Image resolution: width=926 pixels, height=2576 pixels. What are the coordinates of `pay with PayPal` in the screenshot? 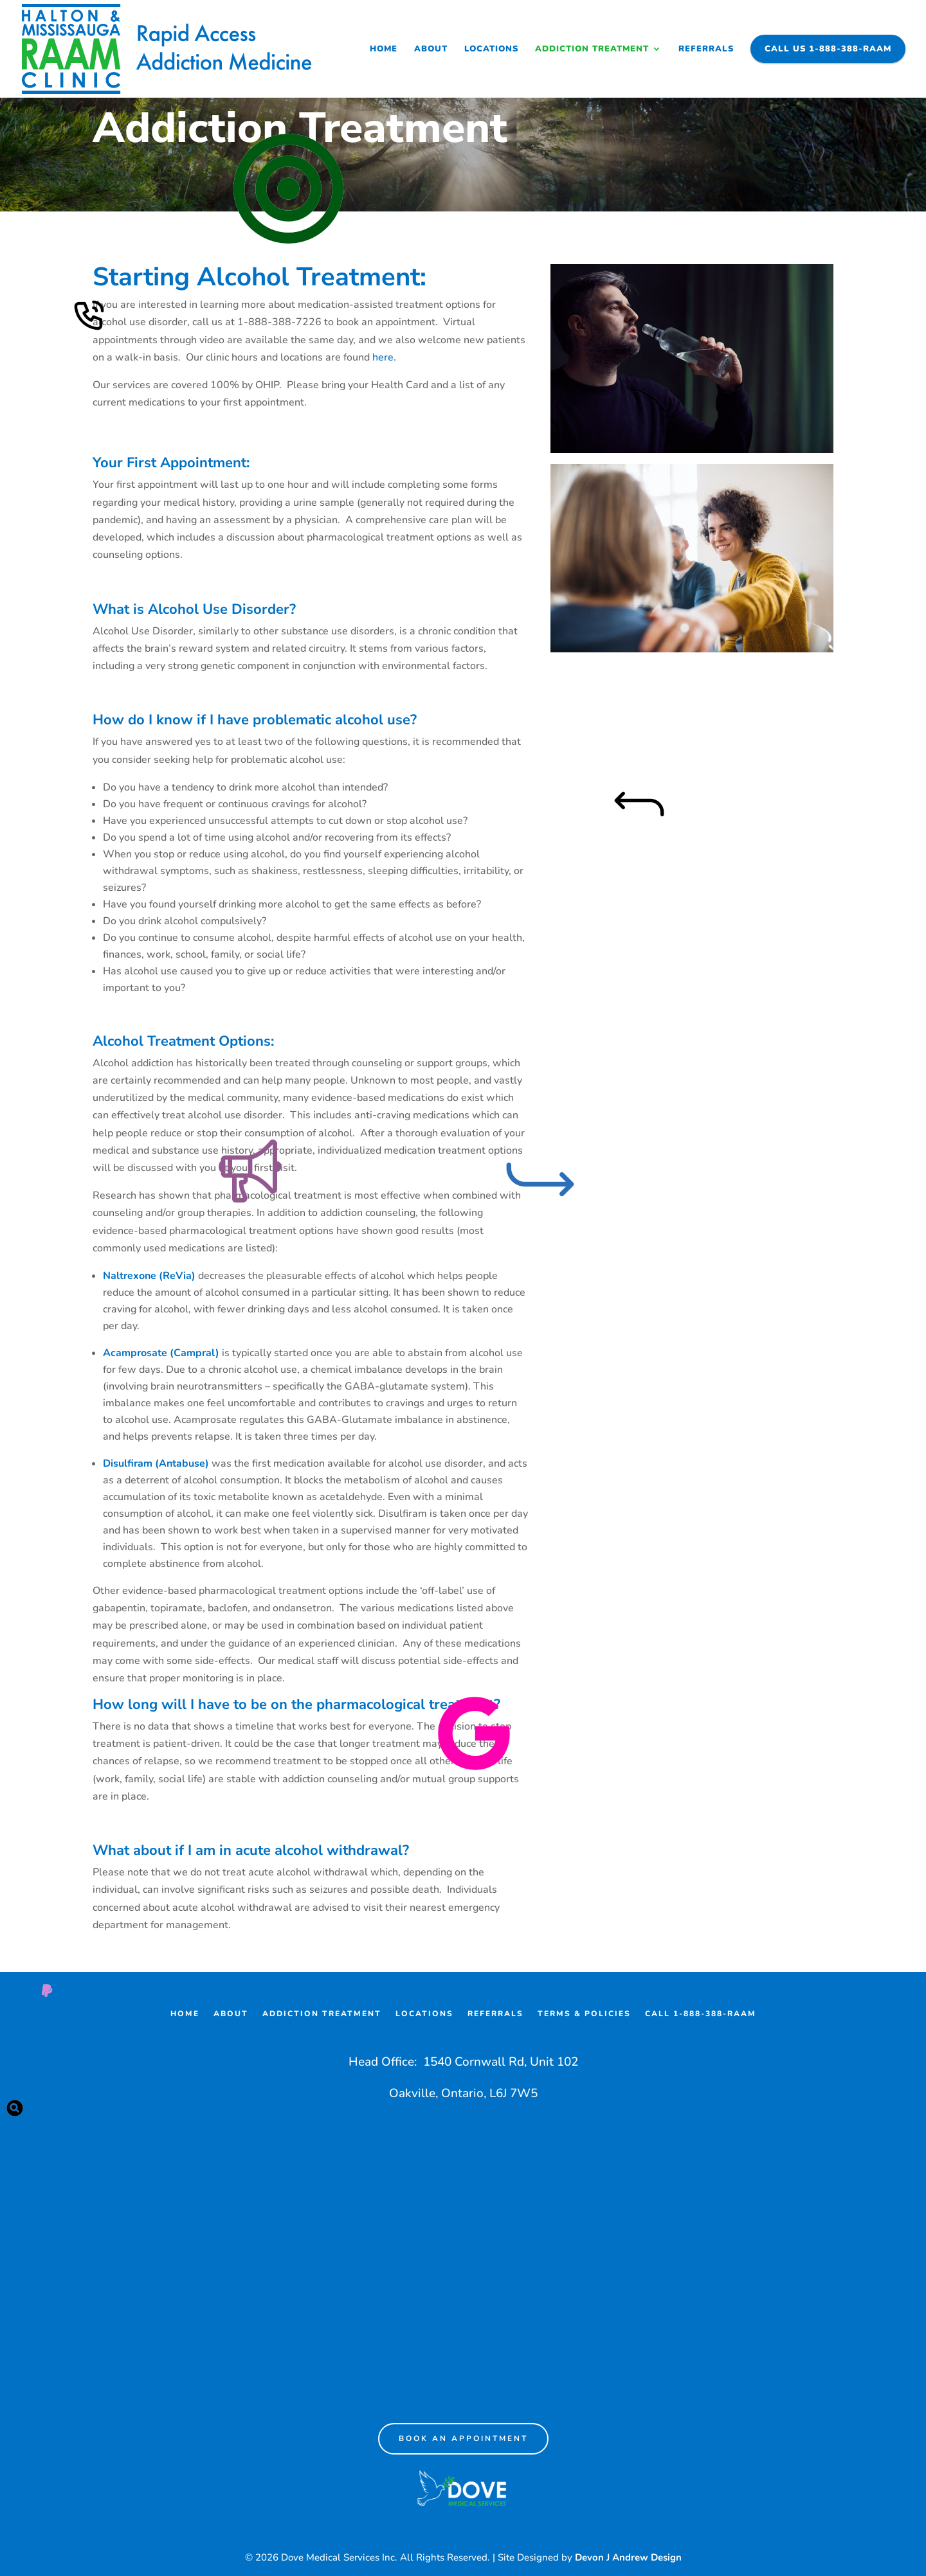 It's located at (47, 1990).